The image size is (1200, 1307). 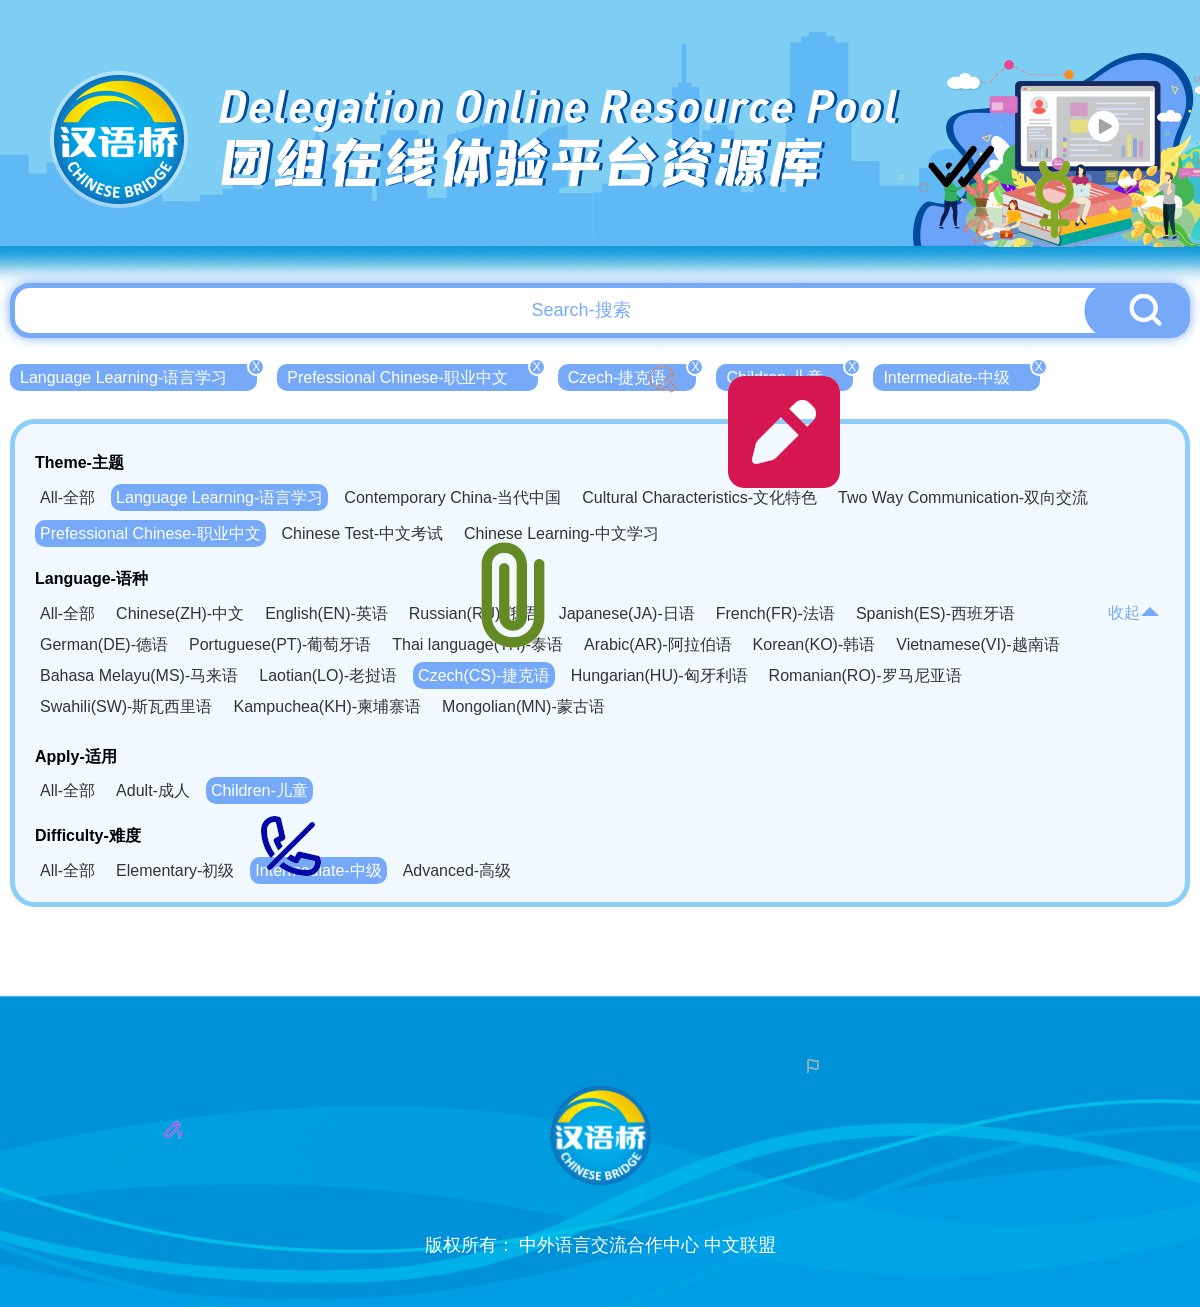 What do you see at coordinates (291, 846) in the screenshot?
I see `mute or disable incoming calls` at bounding box center [291, 846].